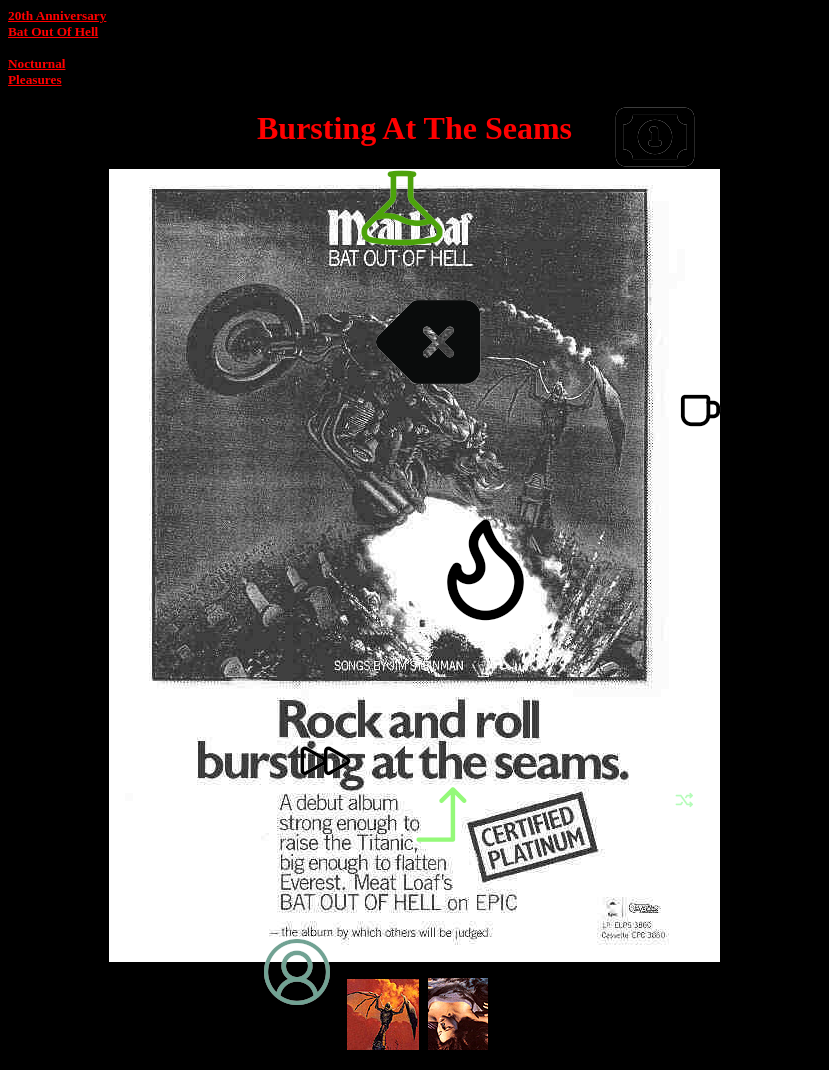 This screenshot has height=1070, width=829. Describe the element at coordinates (655, 137) in the screenshot. I see `view payment or billing information` at that location.